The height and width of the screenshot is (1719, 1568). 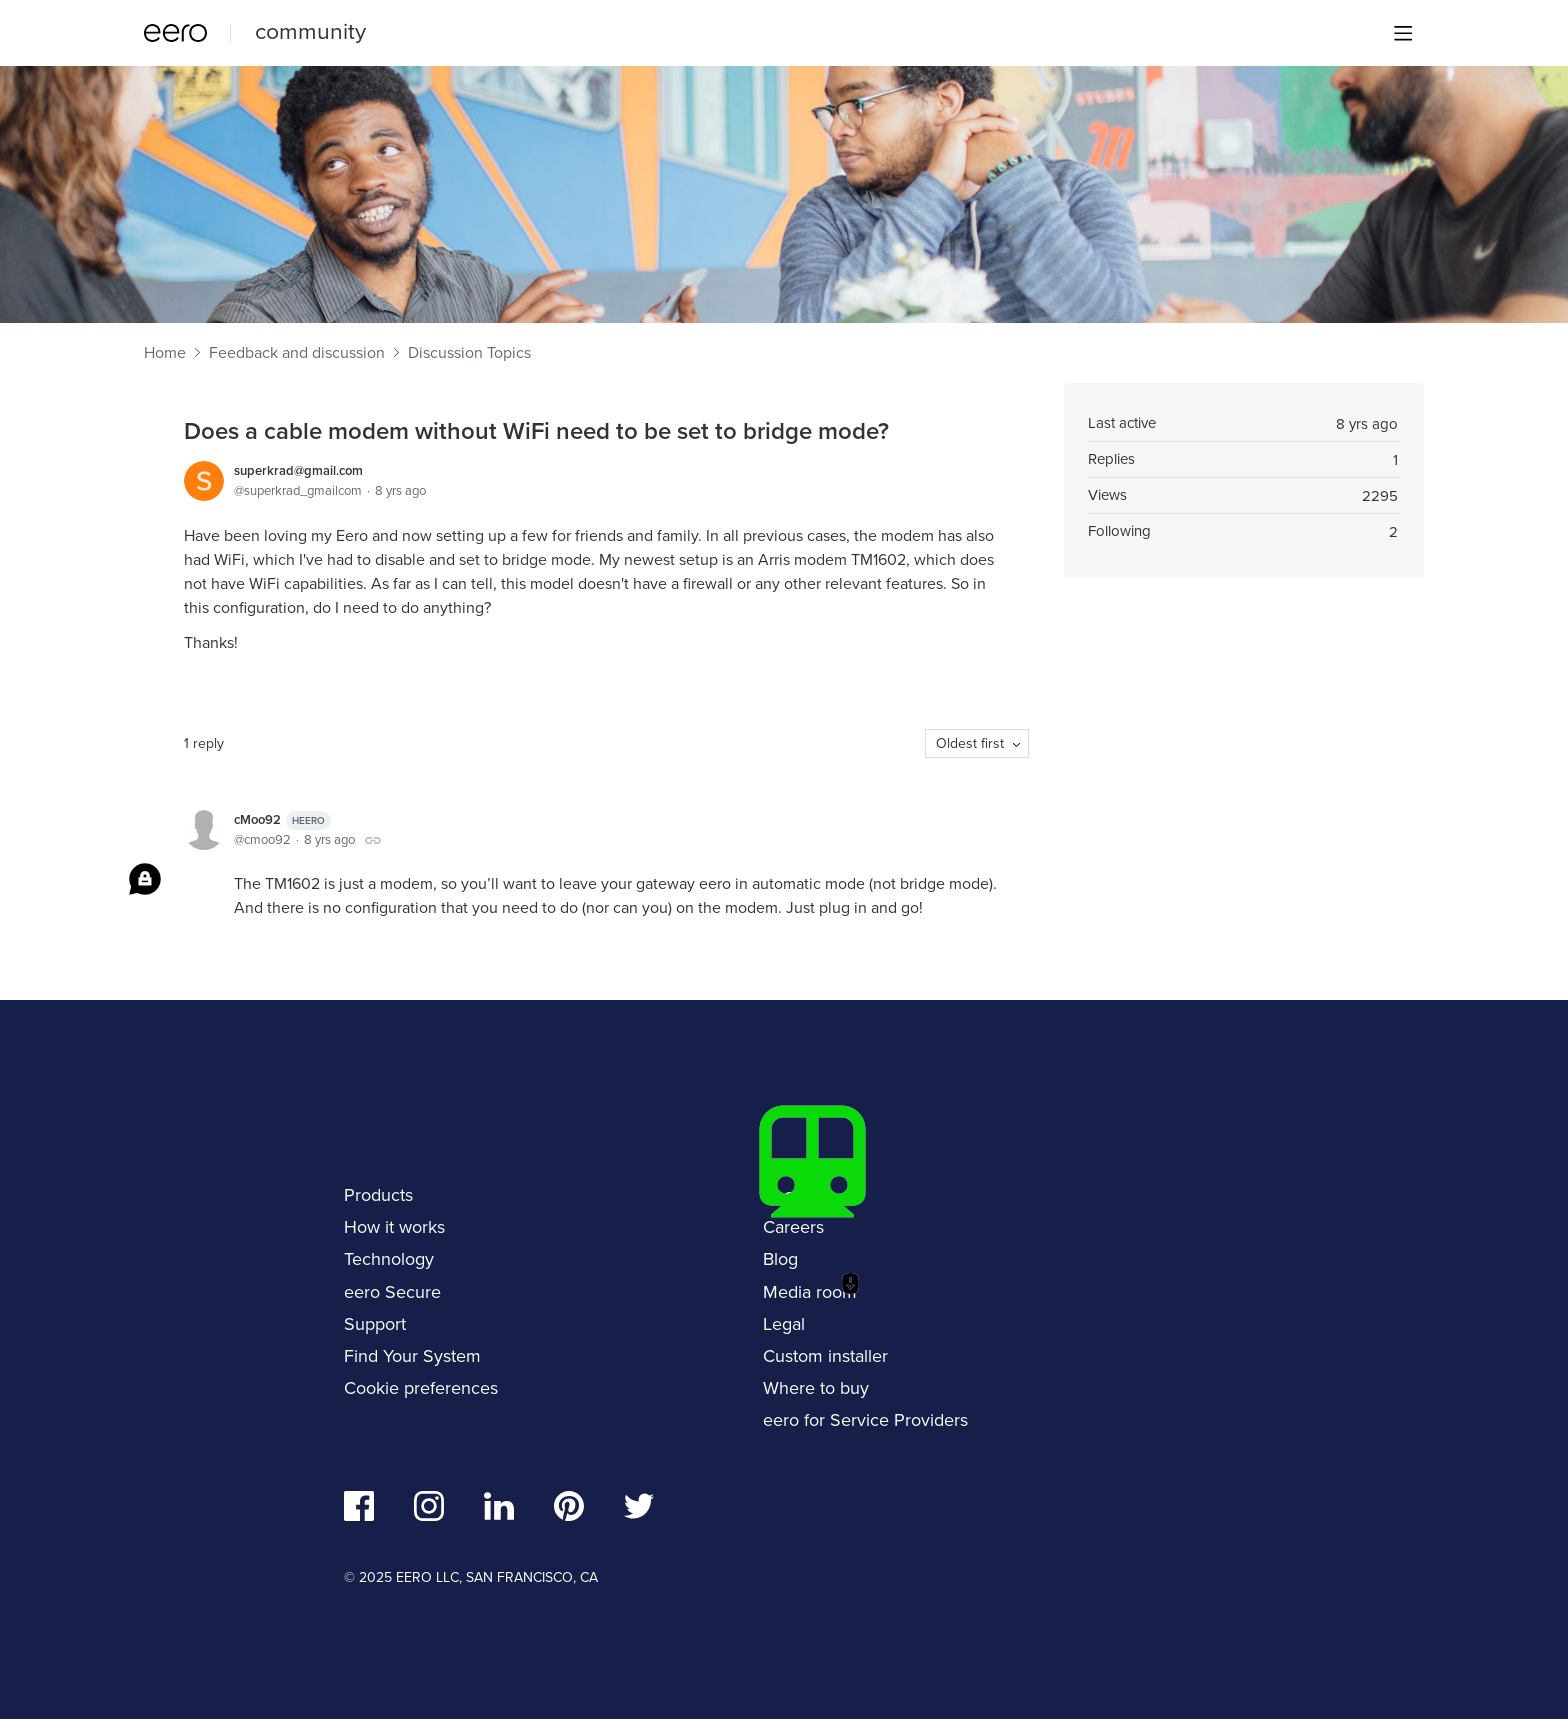 I want to click on start a private or encrypted conversation, so click(x=145, y=879).